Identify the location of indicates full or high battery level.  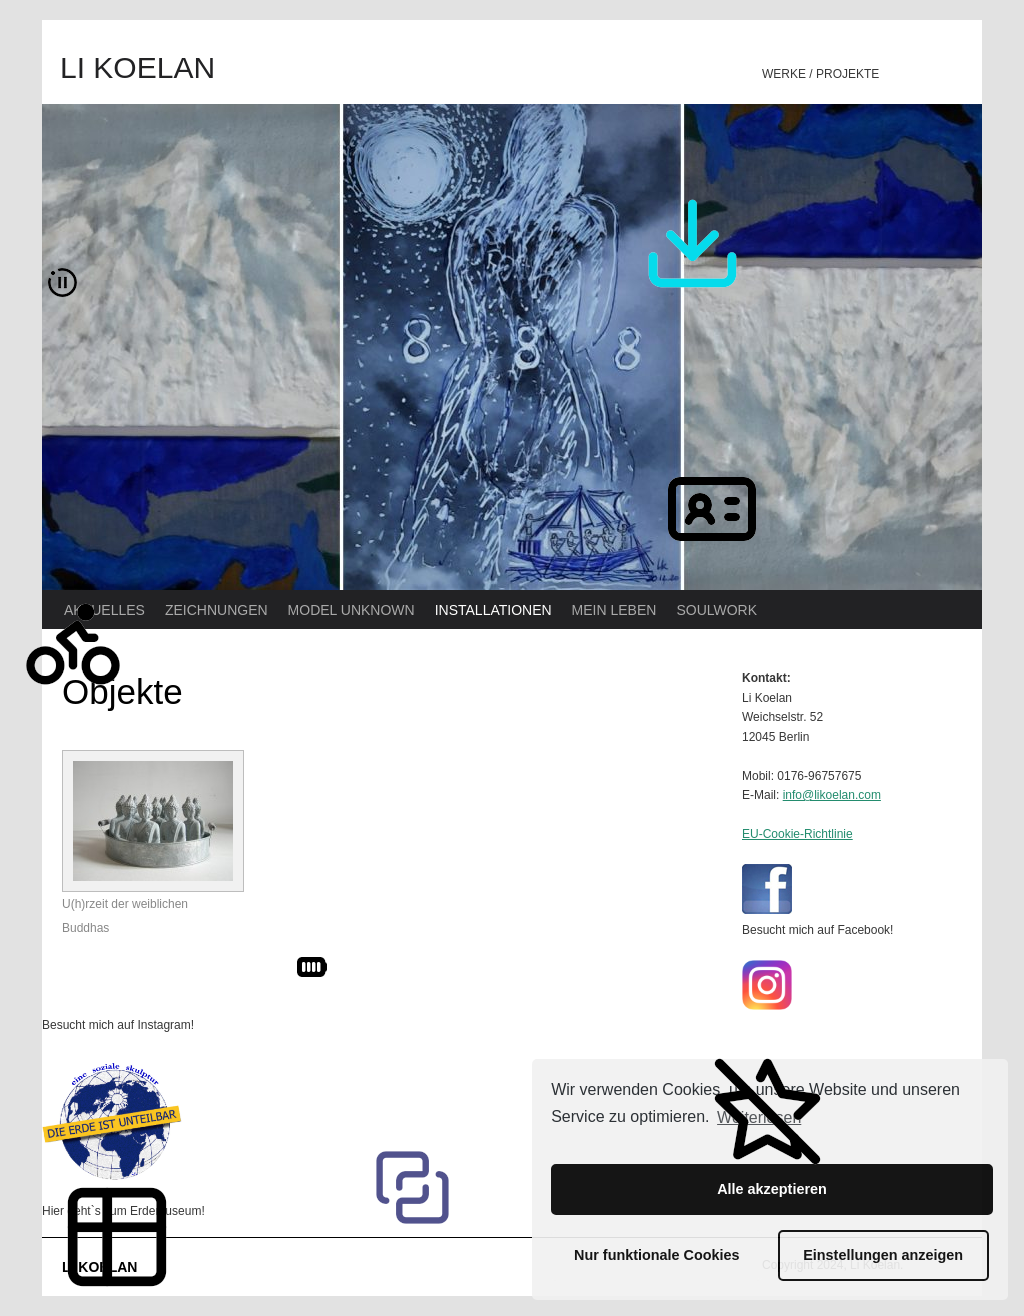
(312, 967).